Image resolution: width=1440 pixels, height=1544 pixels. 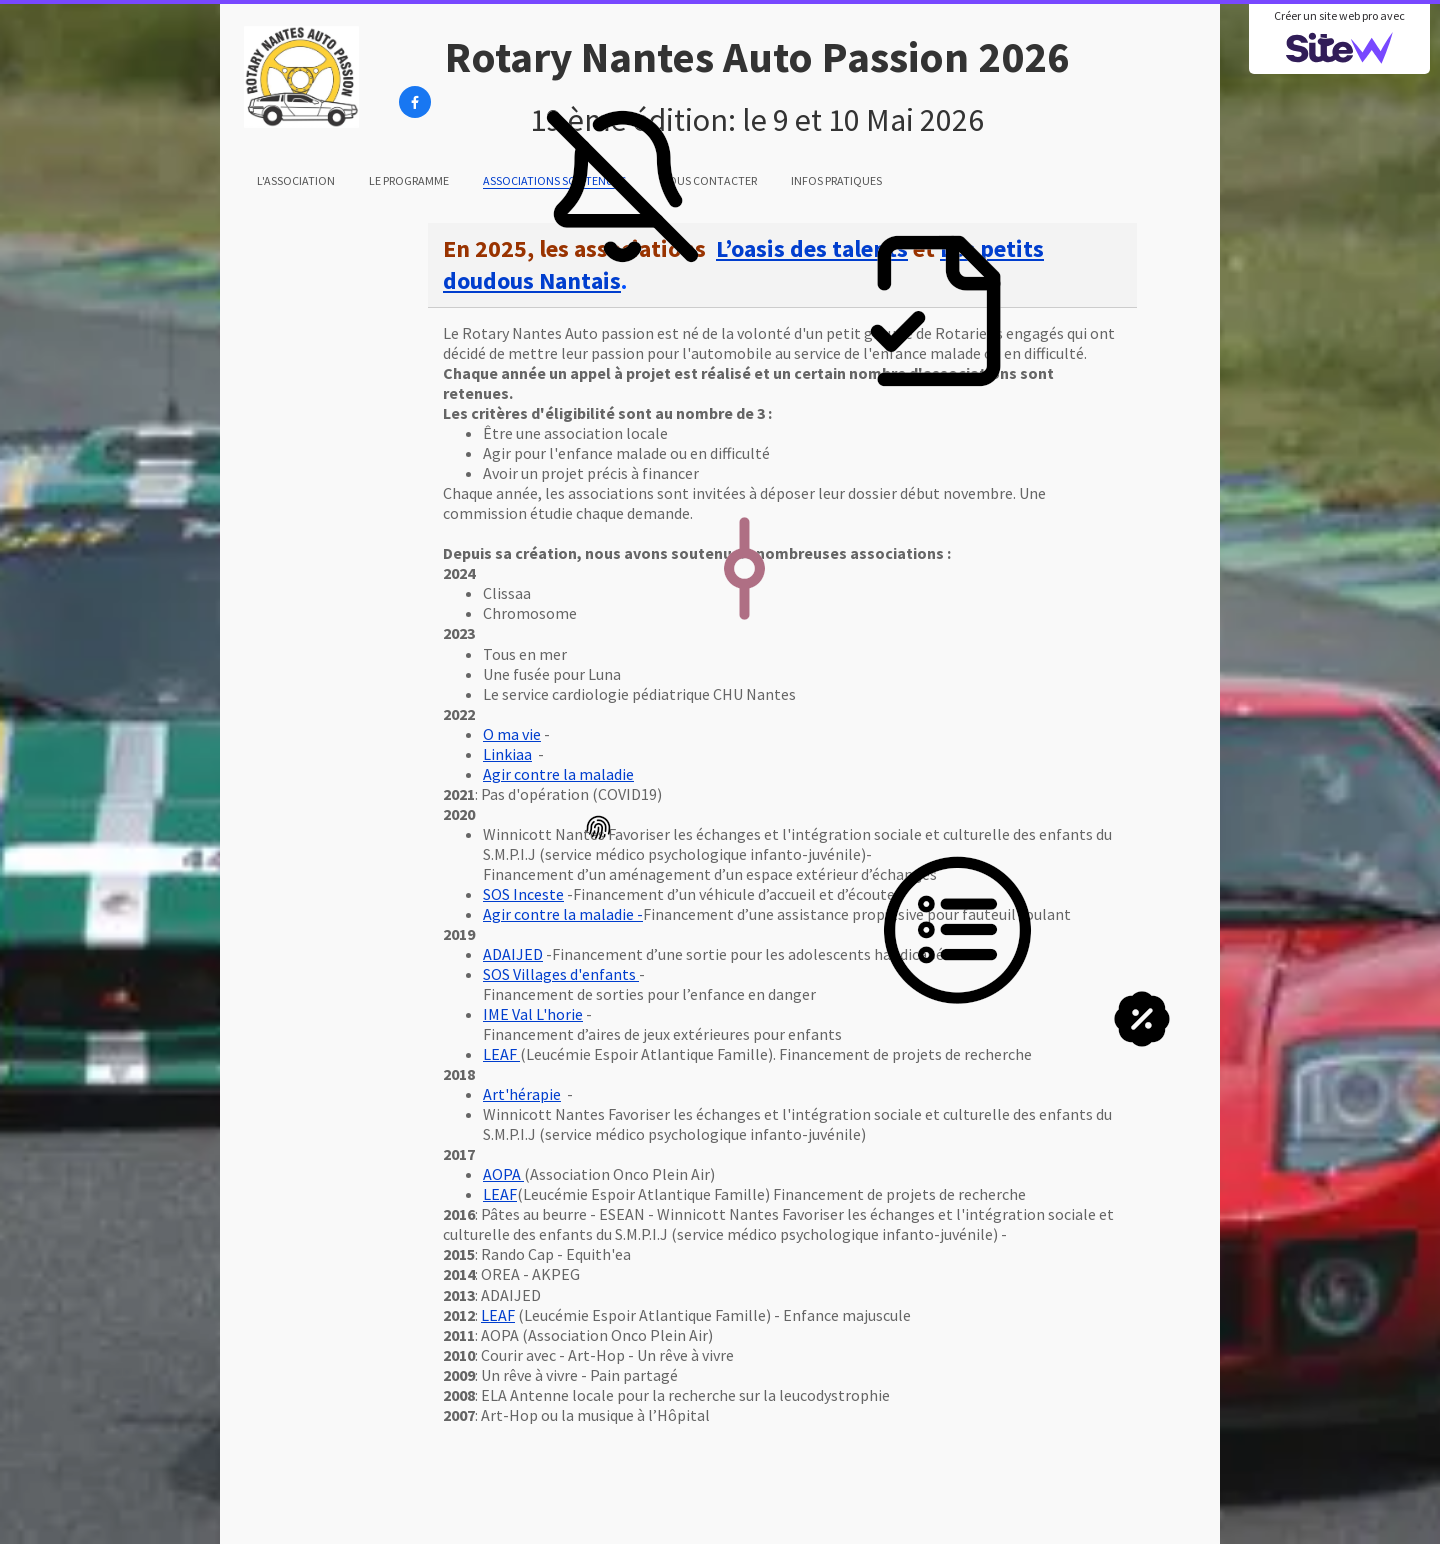 What do you see at coordinates (598, 827) in the screenshot?
I see `authenticate with biometric fingerprint` at bounding box center [598, 827].